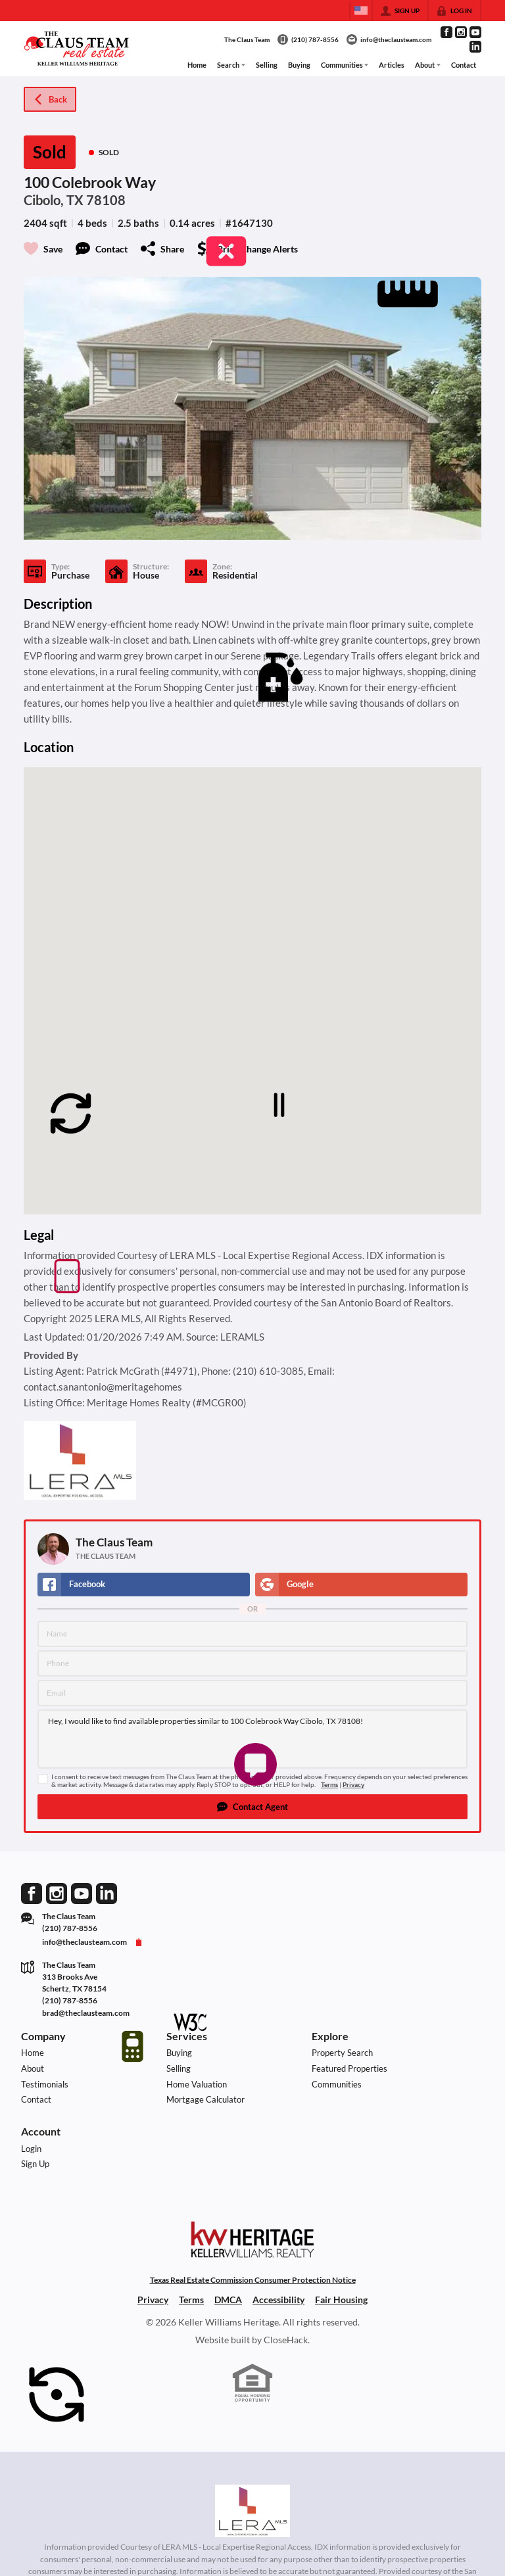 The image size is (505, 2576). What do you see at coordinates (70, 1113) in the screenshot?
I see `sync data across devices` at bounding box center [70, 1113].